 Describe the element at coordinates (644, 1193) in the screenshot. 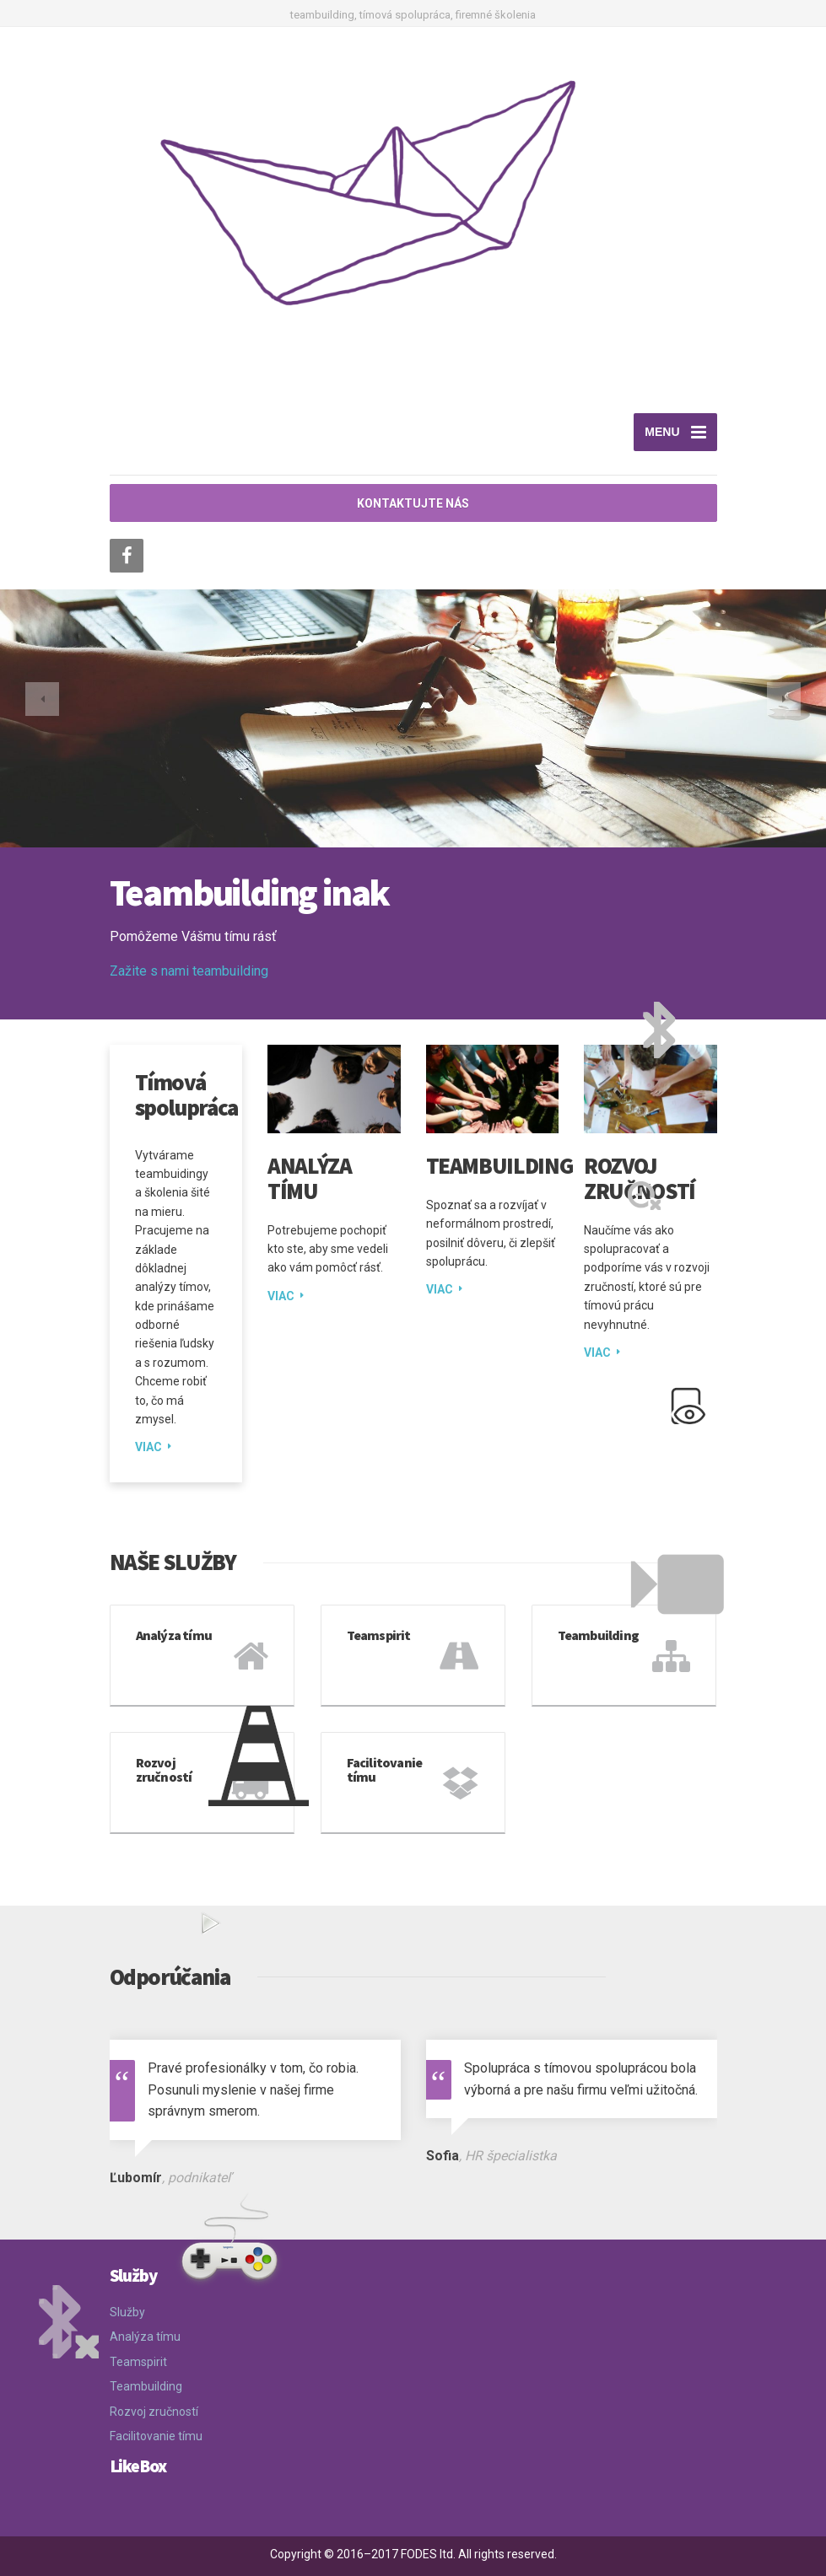

I see `indicates a missed appointment or event` at that location.